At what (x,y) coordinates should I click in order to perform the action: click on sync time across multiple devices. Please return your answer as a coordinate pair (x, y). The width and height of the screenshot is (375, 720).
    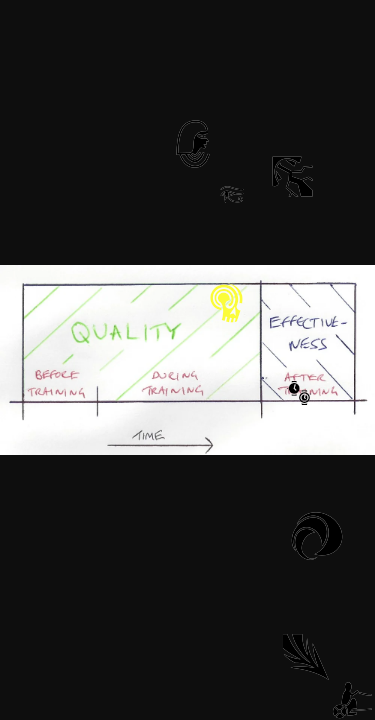
    Looking at the image, I should click on (299, 393).